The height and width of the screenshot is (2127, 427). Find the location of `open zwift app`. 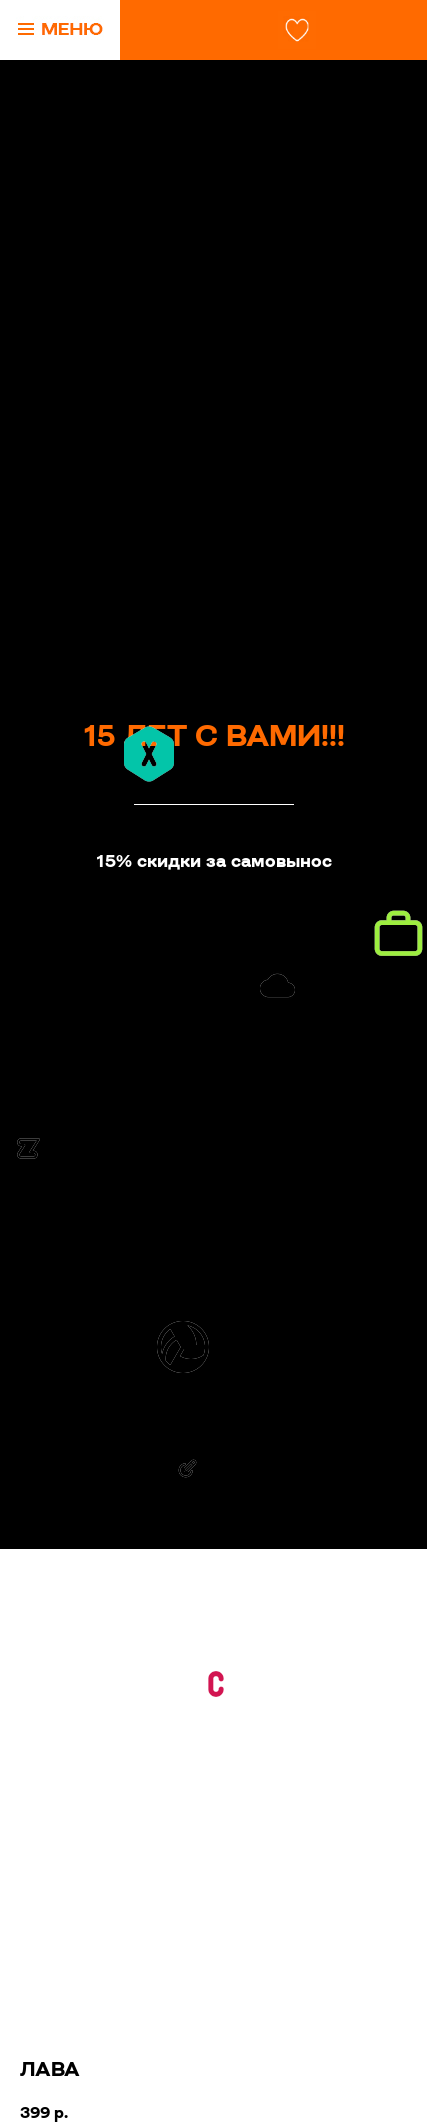

open zwift app is located at coordinates (28, 1148).